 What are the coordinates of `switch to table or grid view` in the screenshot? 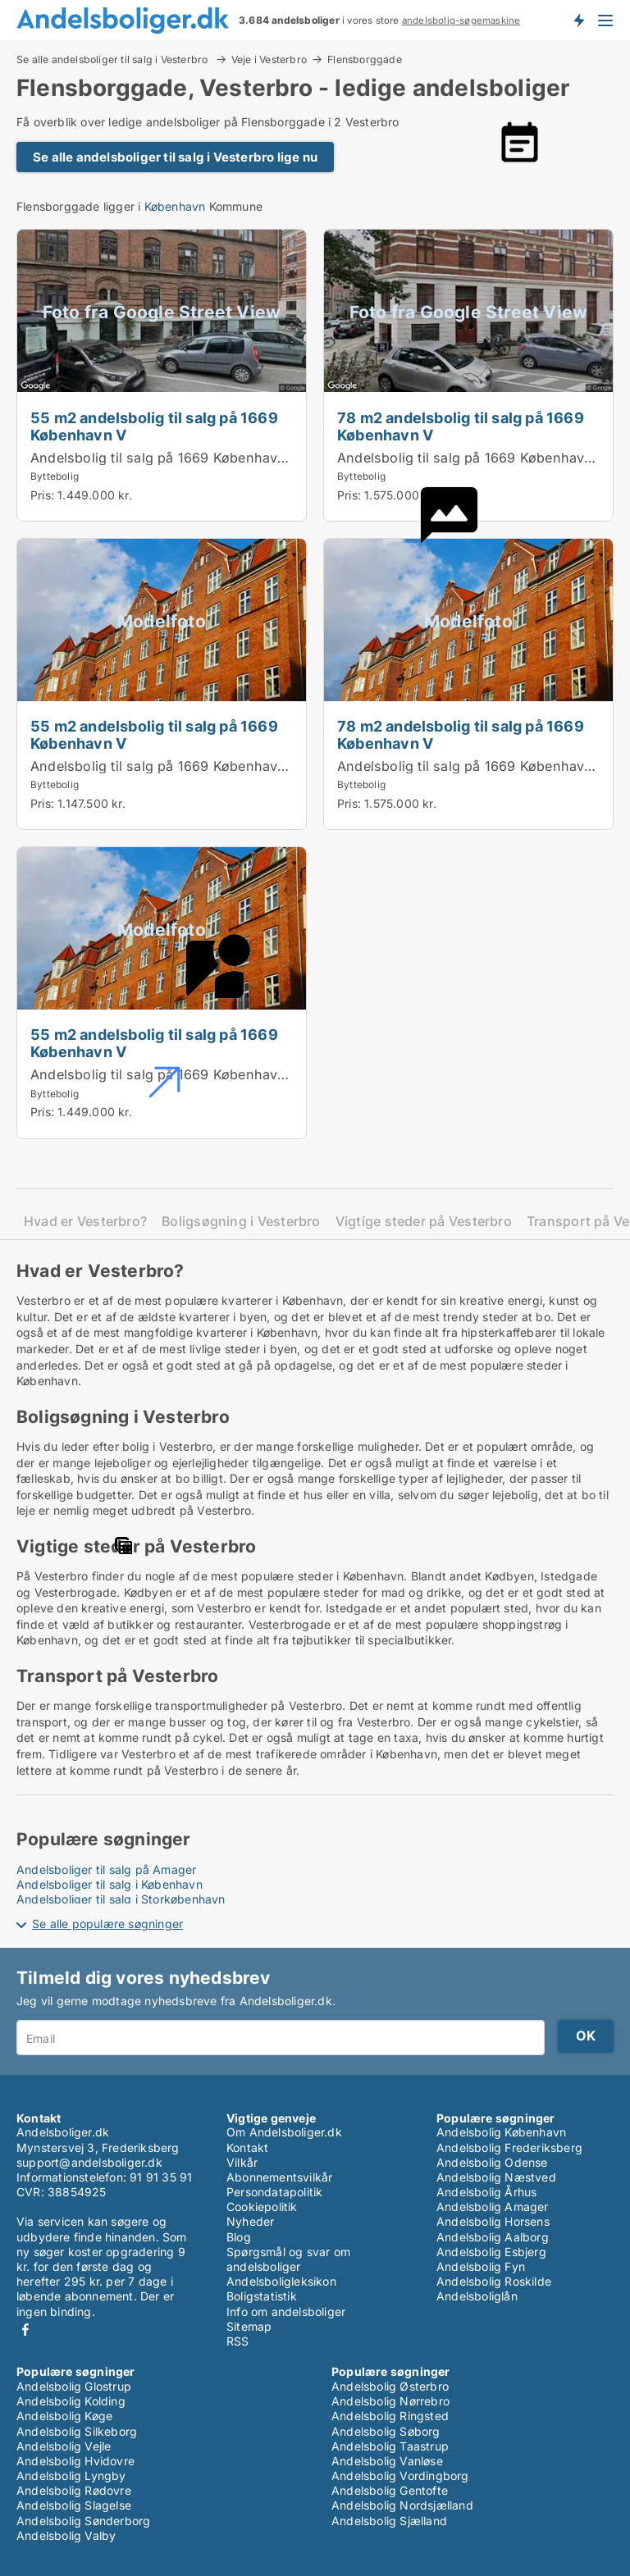 It's located at (124, 1546).